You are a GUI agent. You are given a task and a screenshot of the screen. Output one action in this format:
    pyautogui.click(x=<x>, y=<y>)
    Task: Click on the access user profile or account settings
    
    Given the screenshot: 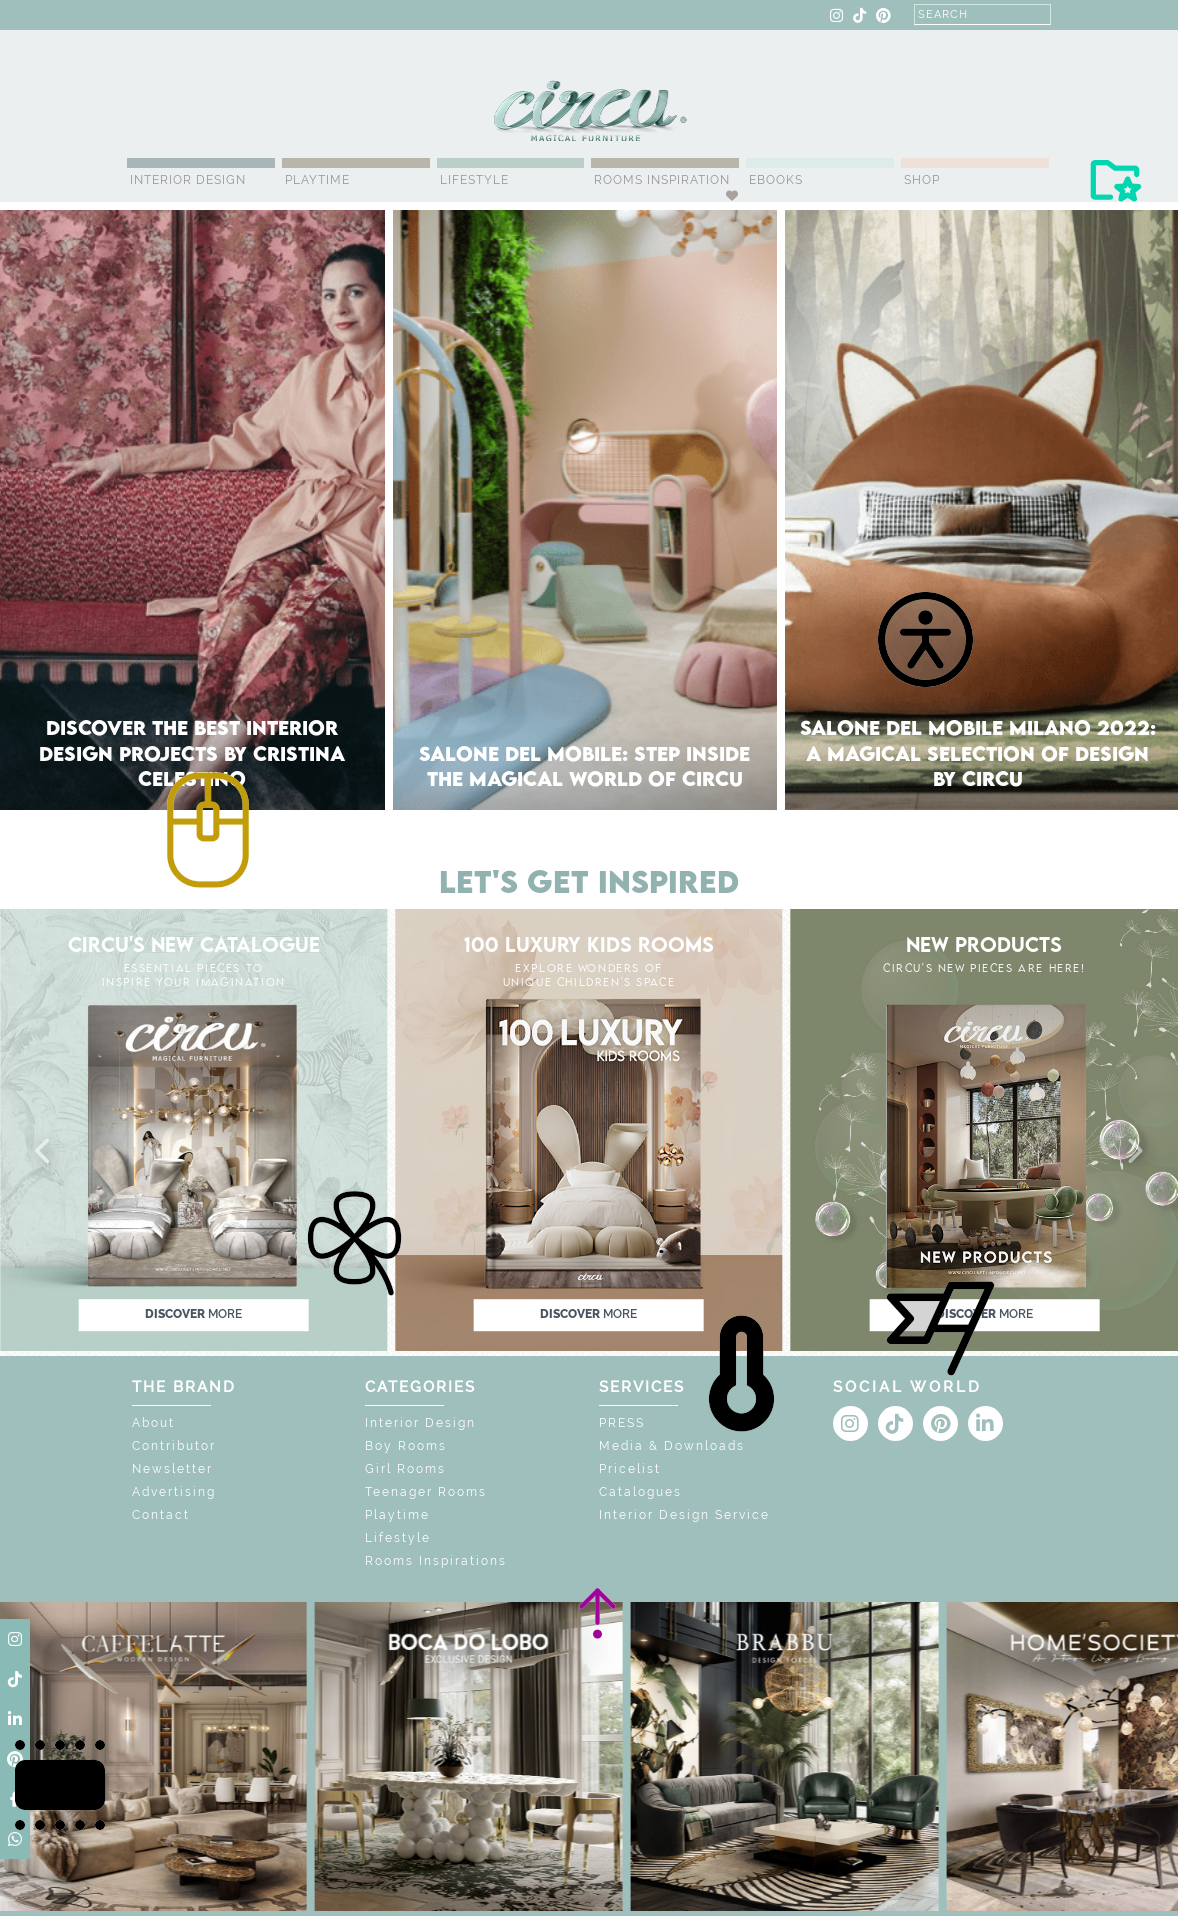 What is the action you would take?
    pyautogui.click(x=925, y=639)
    